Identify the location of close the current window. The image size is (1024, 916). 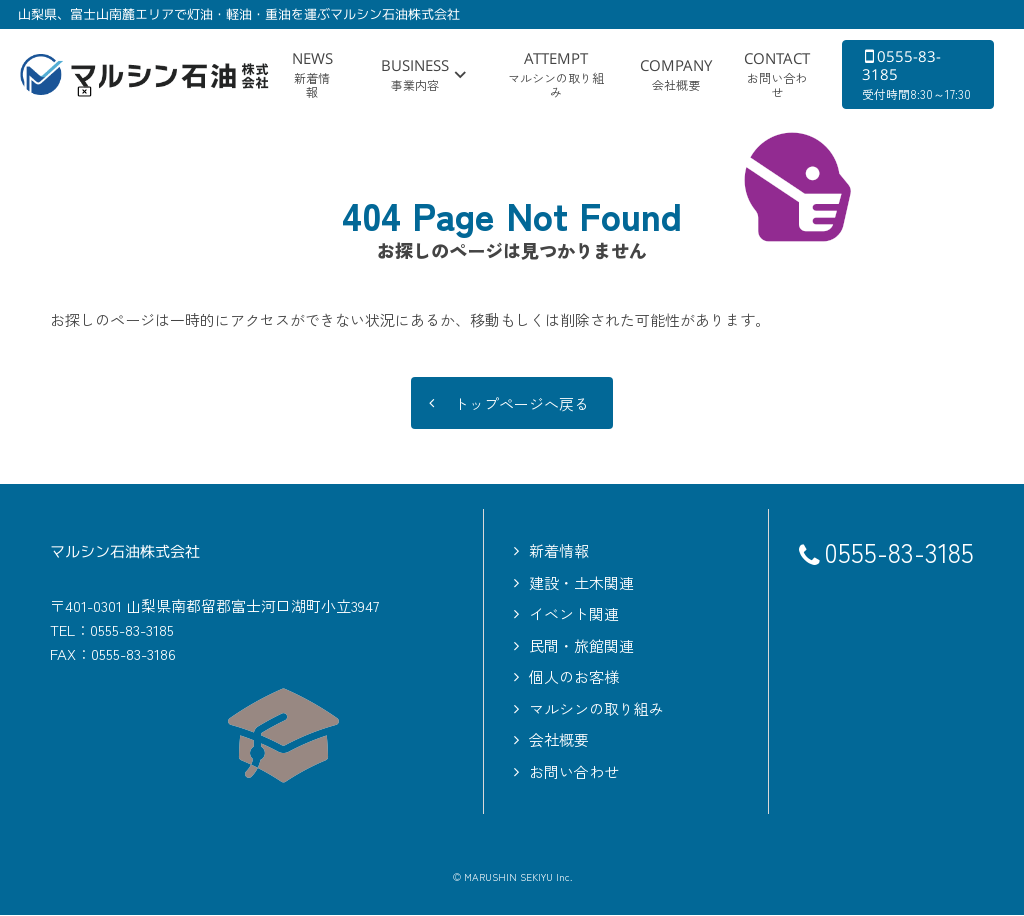
(84, 91).